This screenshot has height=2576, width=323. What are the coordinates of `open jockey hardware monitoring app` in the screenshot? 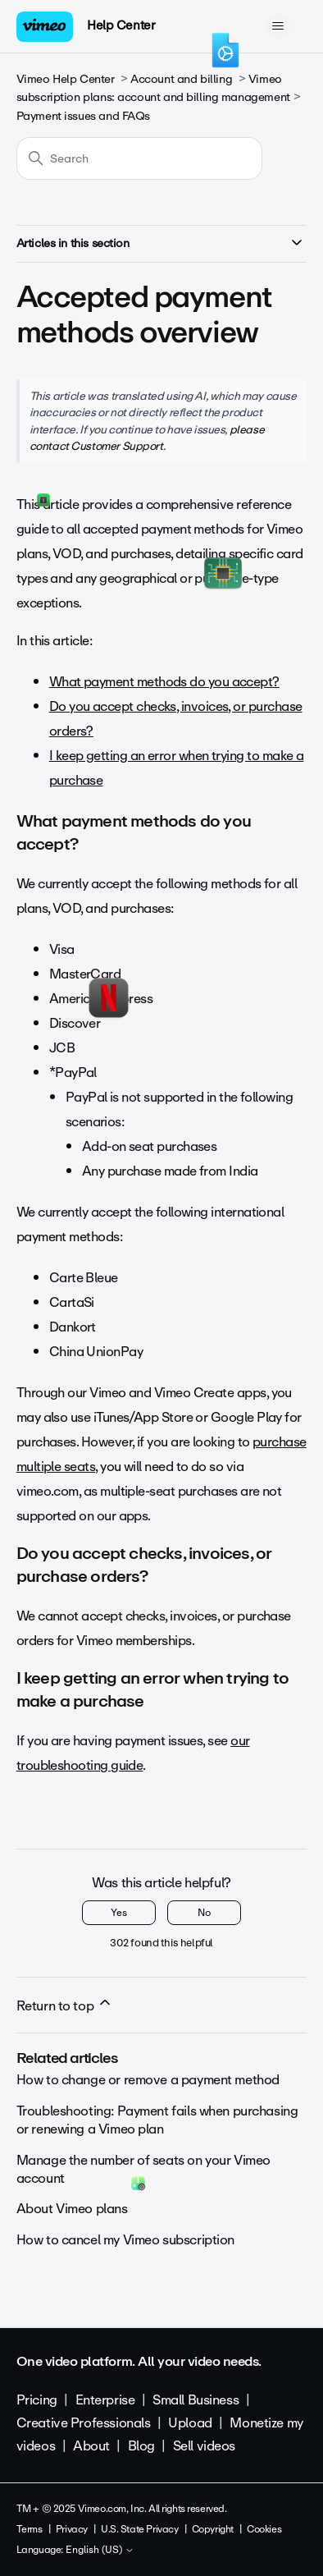 It's located at (223, 573).